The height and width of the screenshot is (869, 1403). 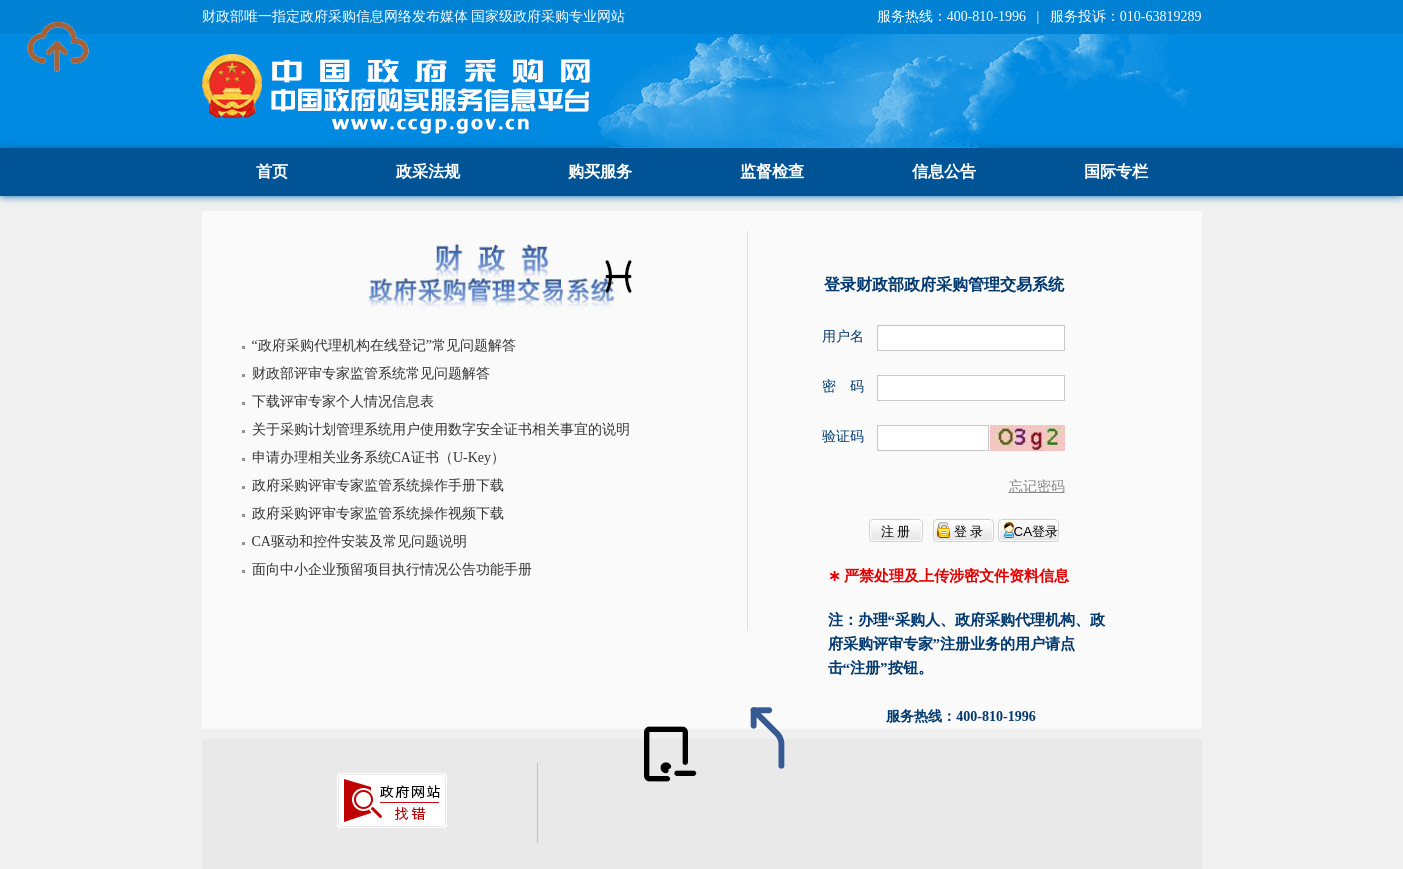 What do you see at coordinates (57, 44) in the screenshot?
I see `upload file to cloud storage` at bounding box center [57, 44].